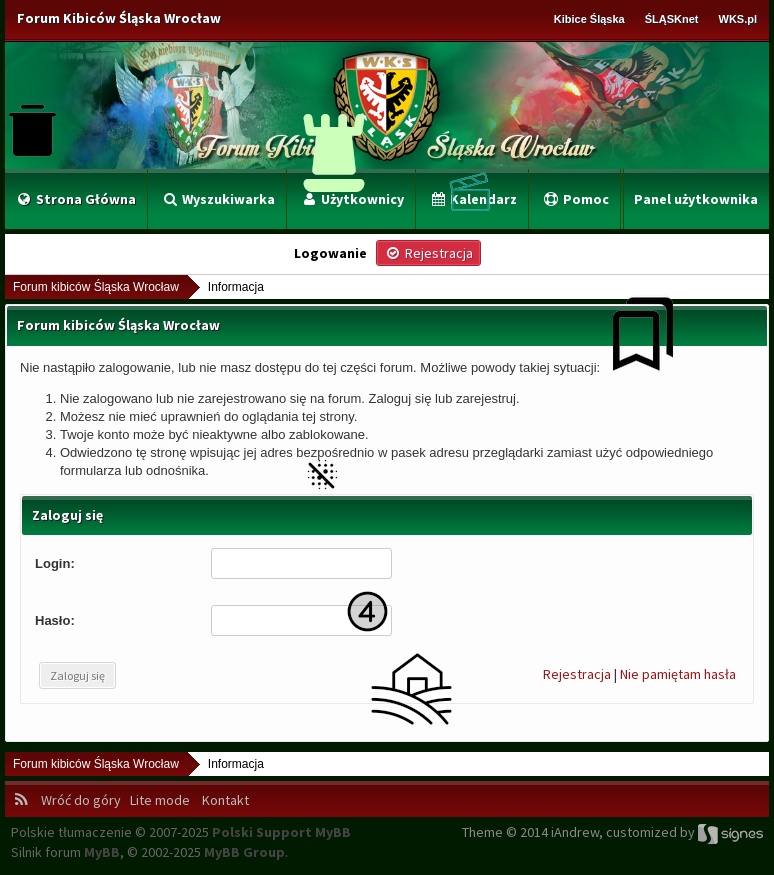 This screenshot has height=875, width=774. I want to click on view all saved bookmarks, so click(643, 334).